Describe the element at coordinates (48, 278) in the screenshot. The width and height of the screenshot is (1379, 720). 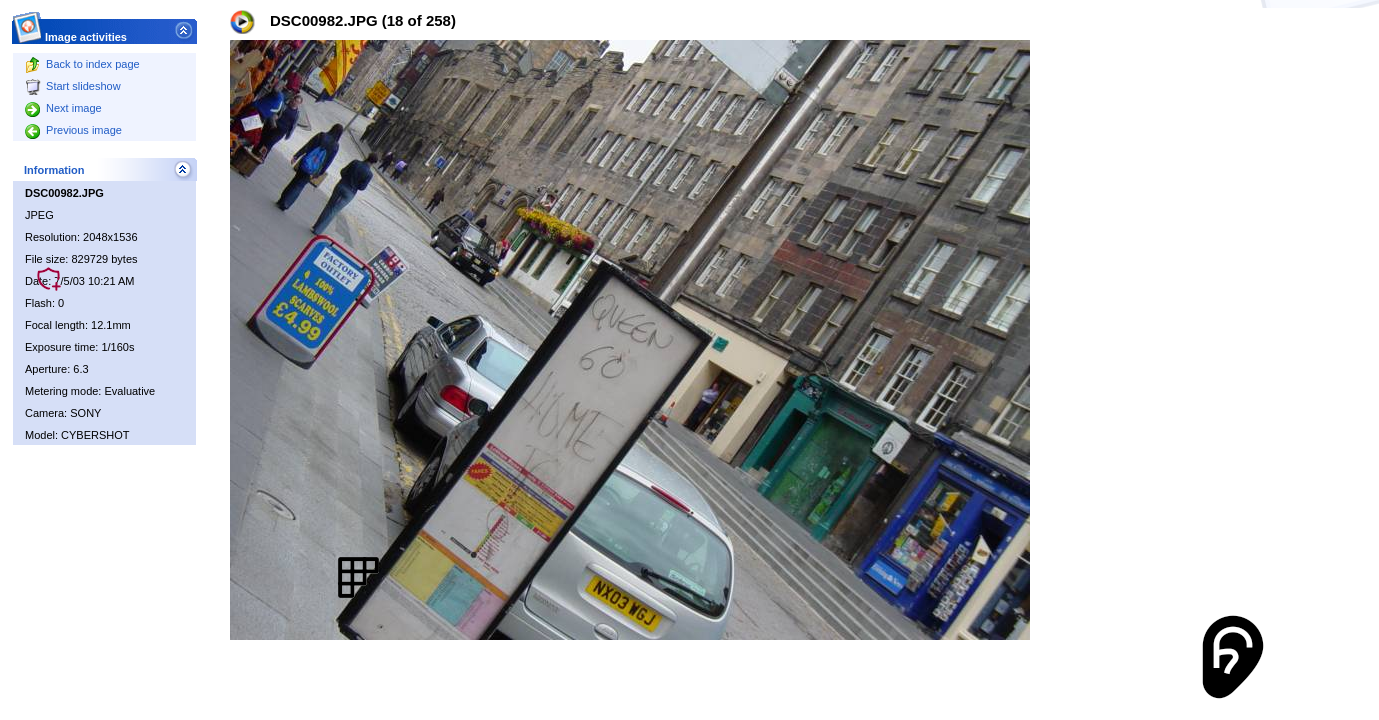
I see `add new security protection` at that location.